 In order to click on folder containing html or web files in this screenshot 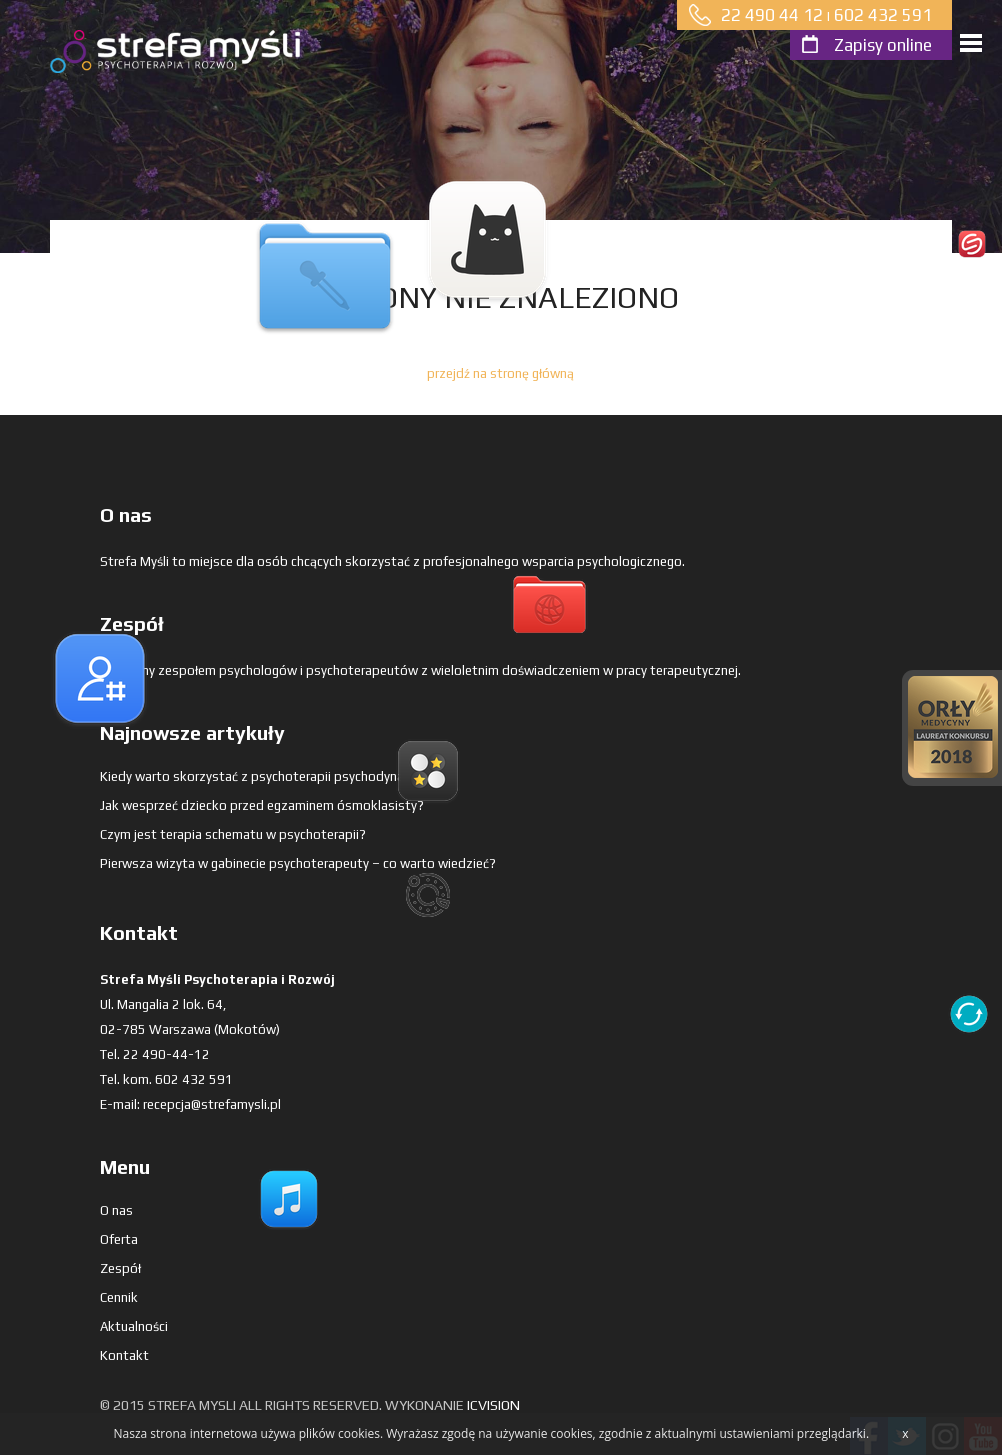, I will do `click(549, 604)`.